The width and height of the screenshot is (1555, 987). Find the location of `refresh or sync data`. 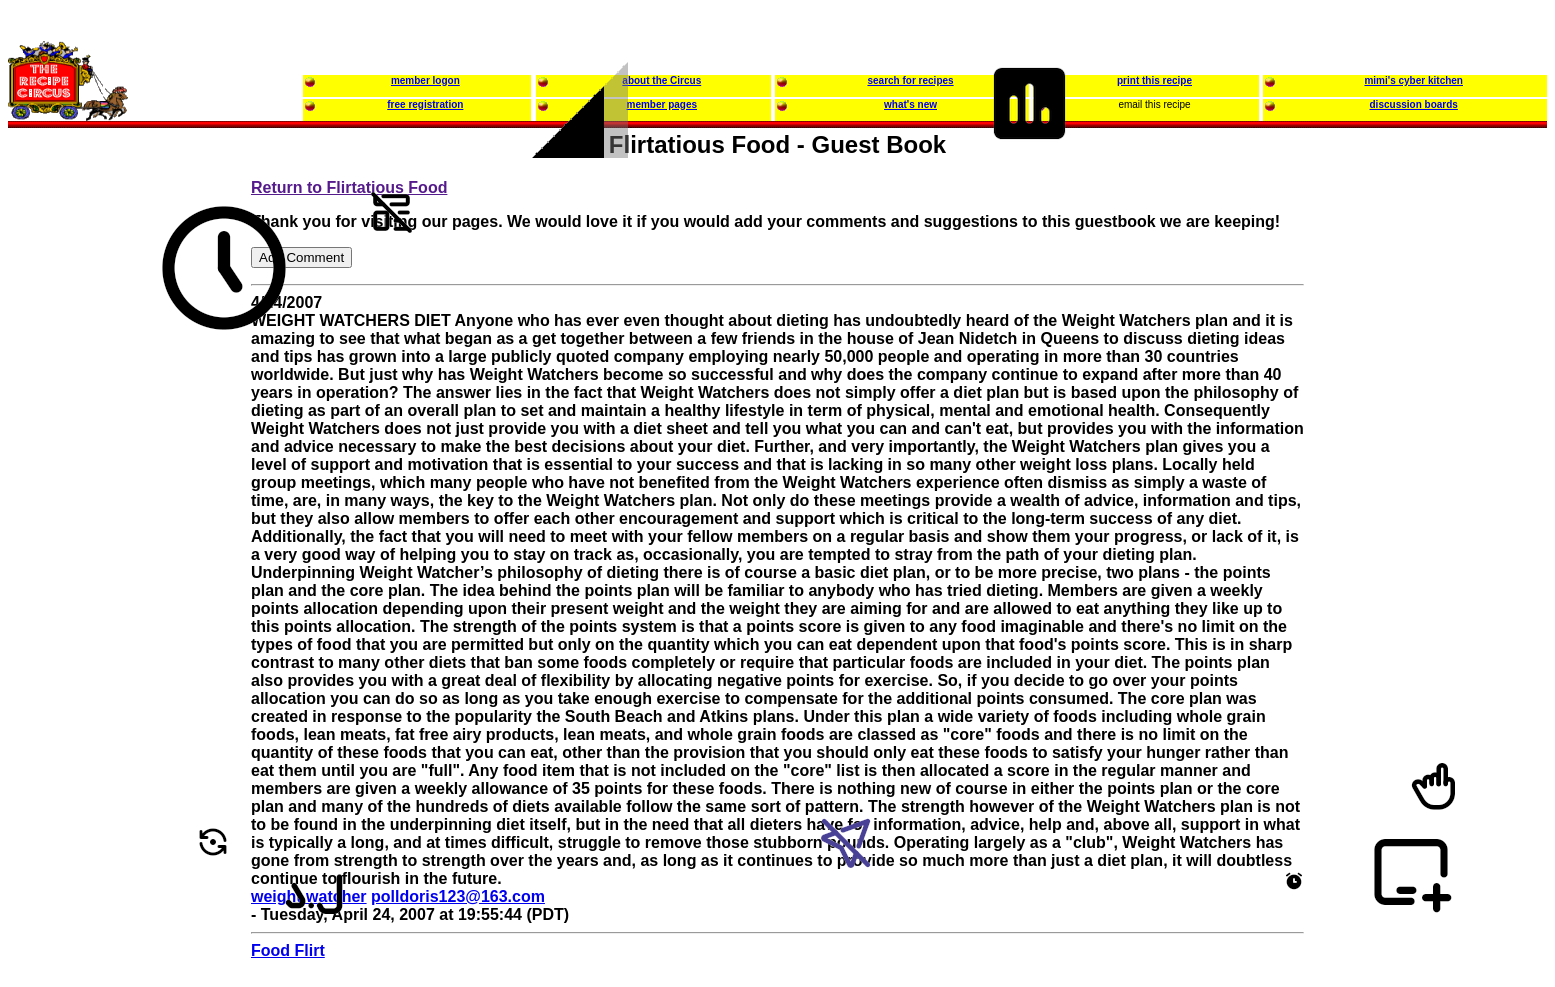

refresh or sync data is located at coordinates (213, 842).